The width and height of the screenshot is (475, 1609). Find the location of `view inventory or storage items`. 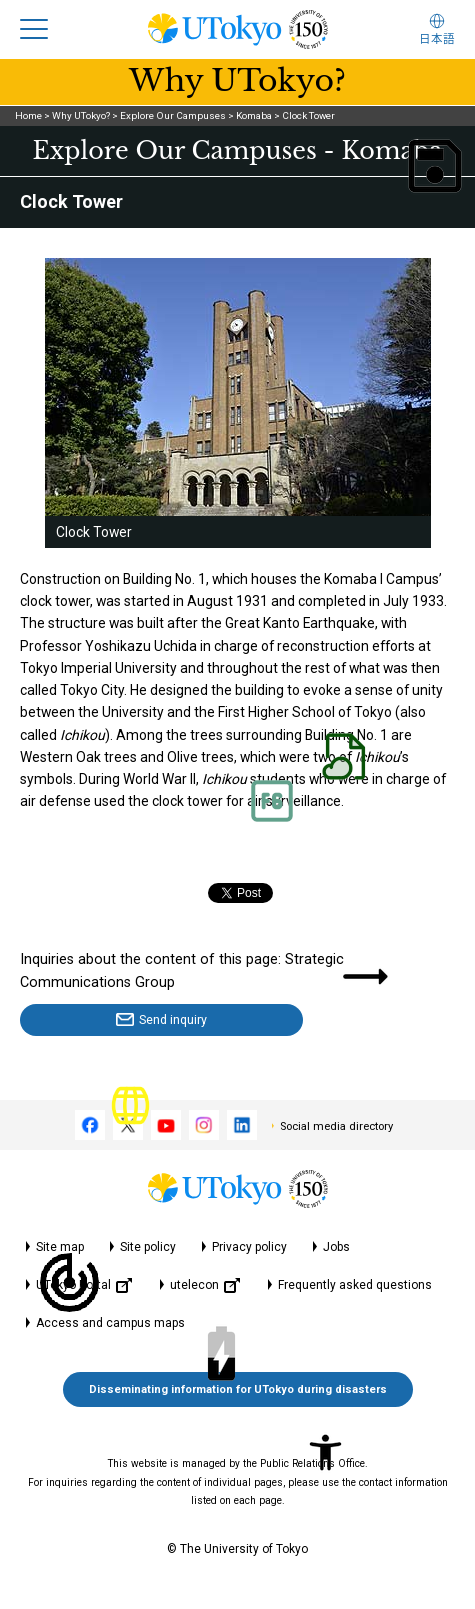

view inventory or storage items is located at coordinates (130, 1105).